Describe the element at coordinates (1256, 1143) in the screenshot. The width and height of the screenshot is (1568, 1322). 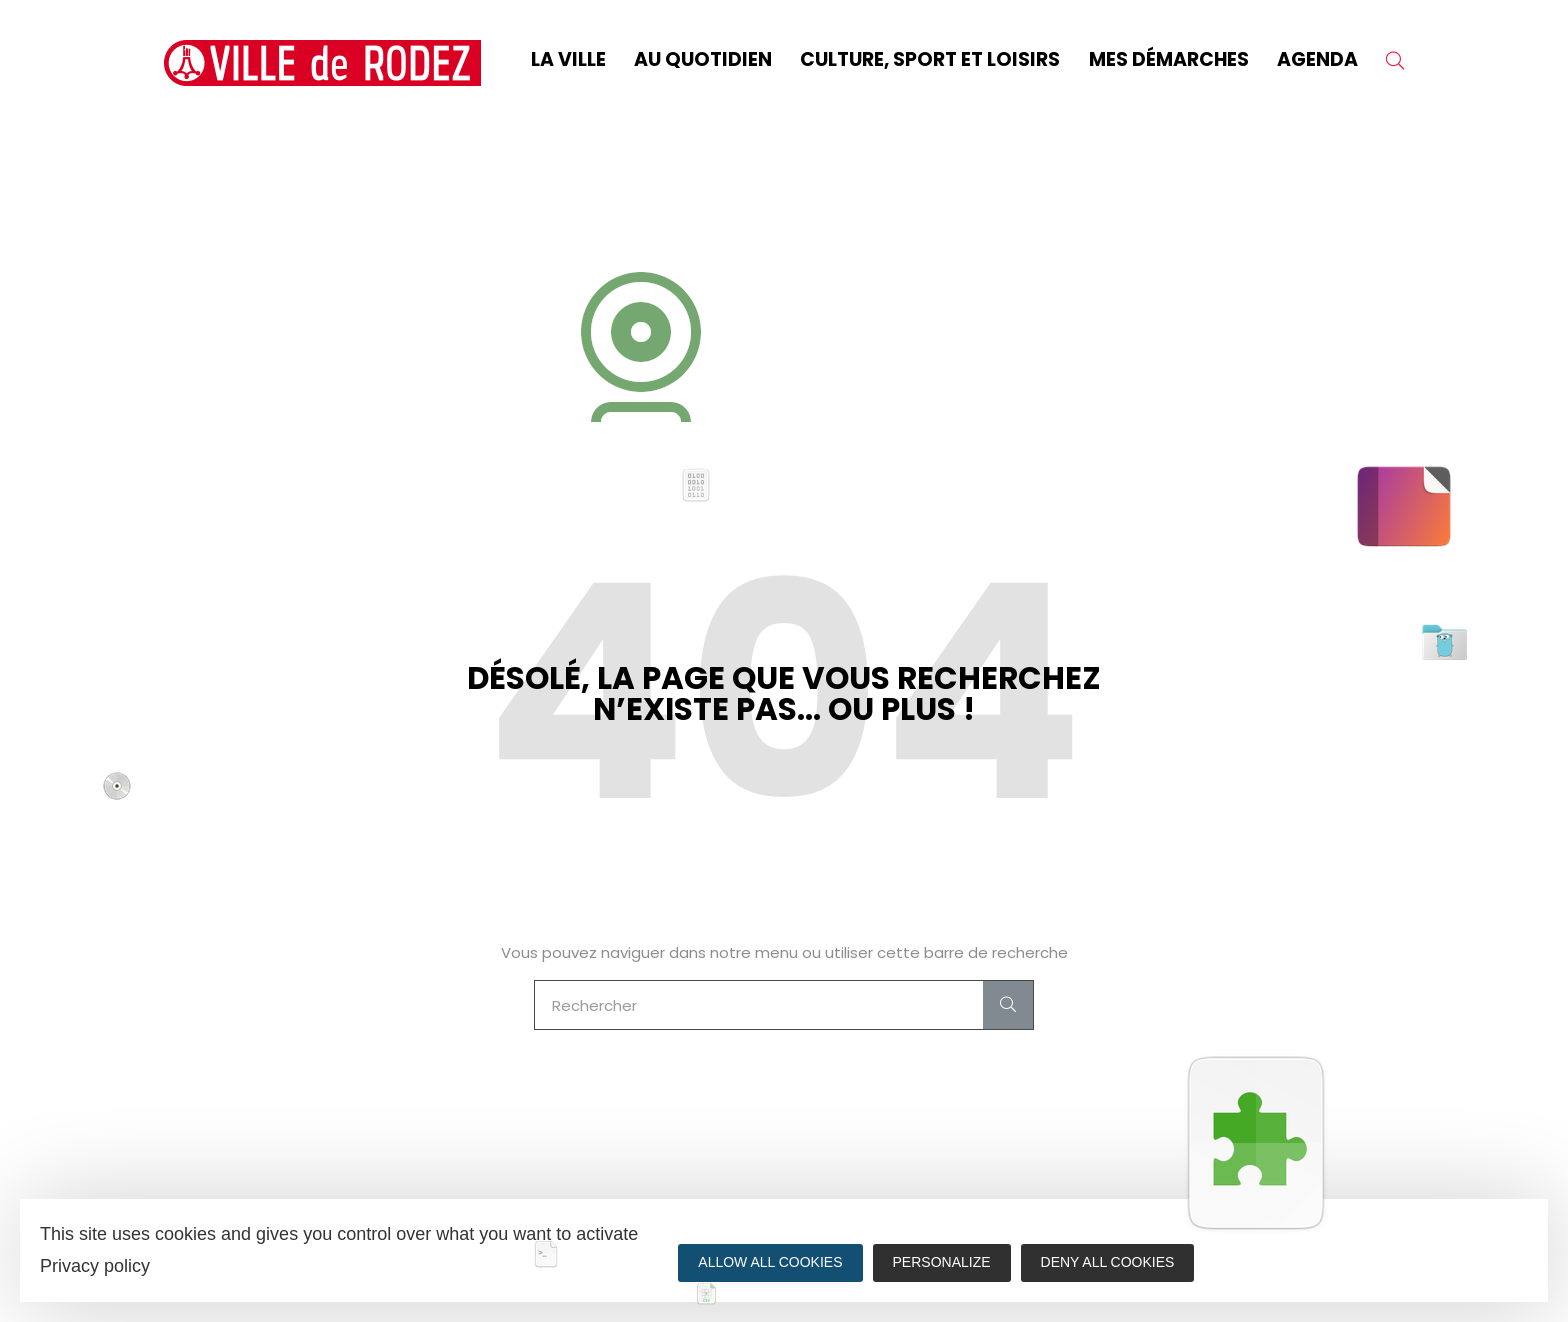
I see `an addon or extension file type` at that location.